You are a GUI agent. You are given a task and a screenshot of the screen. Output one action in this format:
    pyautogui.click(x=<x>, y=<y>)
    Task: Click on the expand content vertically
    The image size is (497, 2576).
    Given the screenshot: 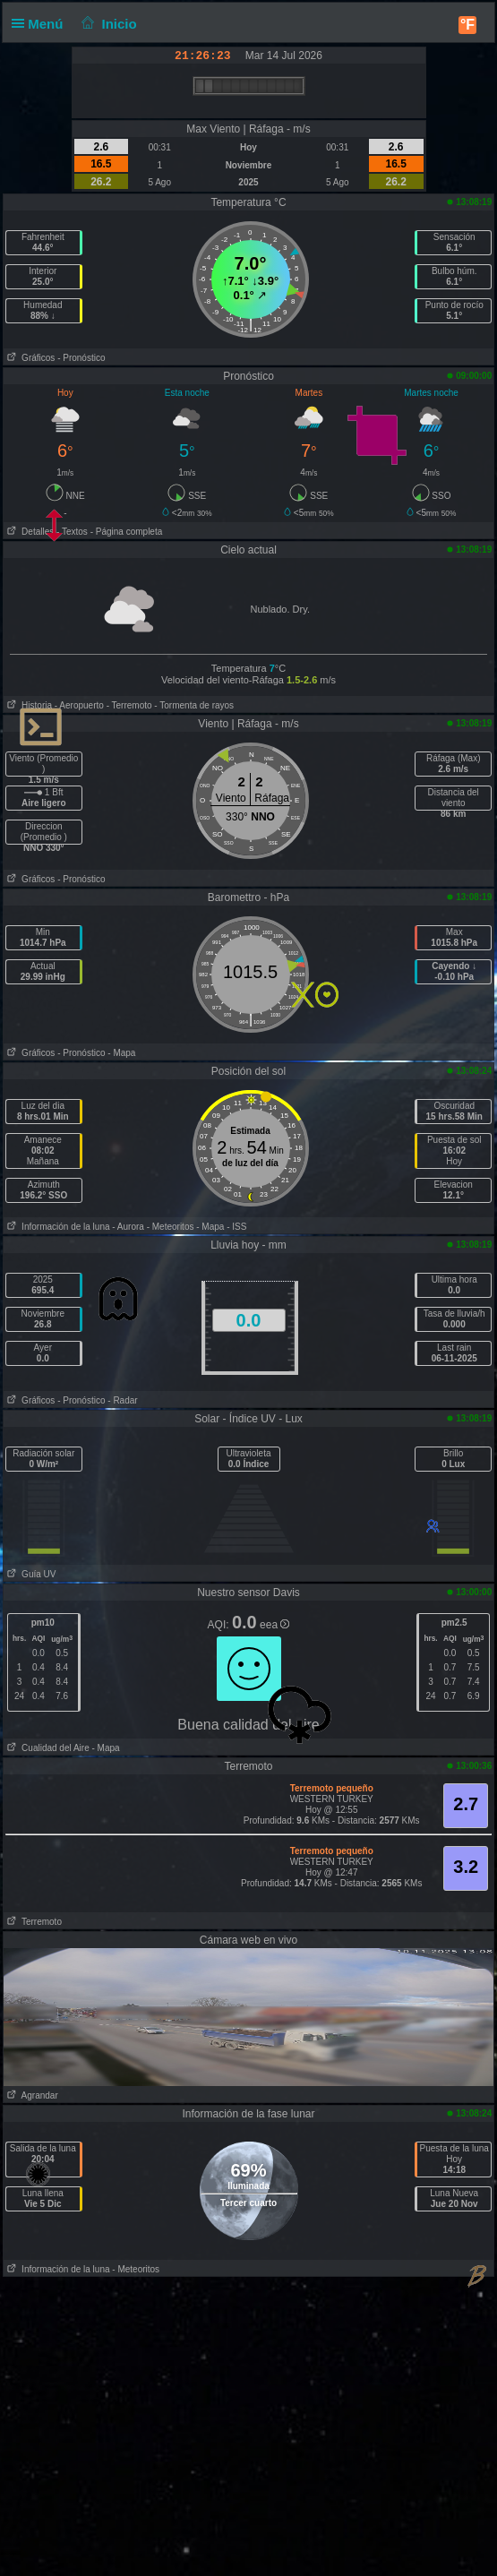 What is the action you would take?
    pyautogui.click(x=54, y=525)
    